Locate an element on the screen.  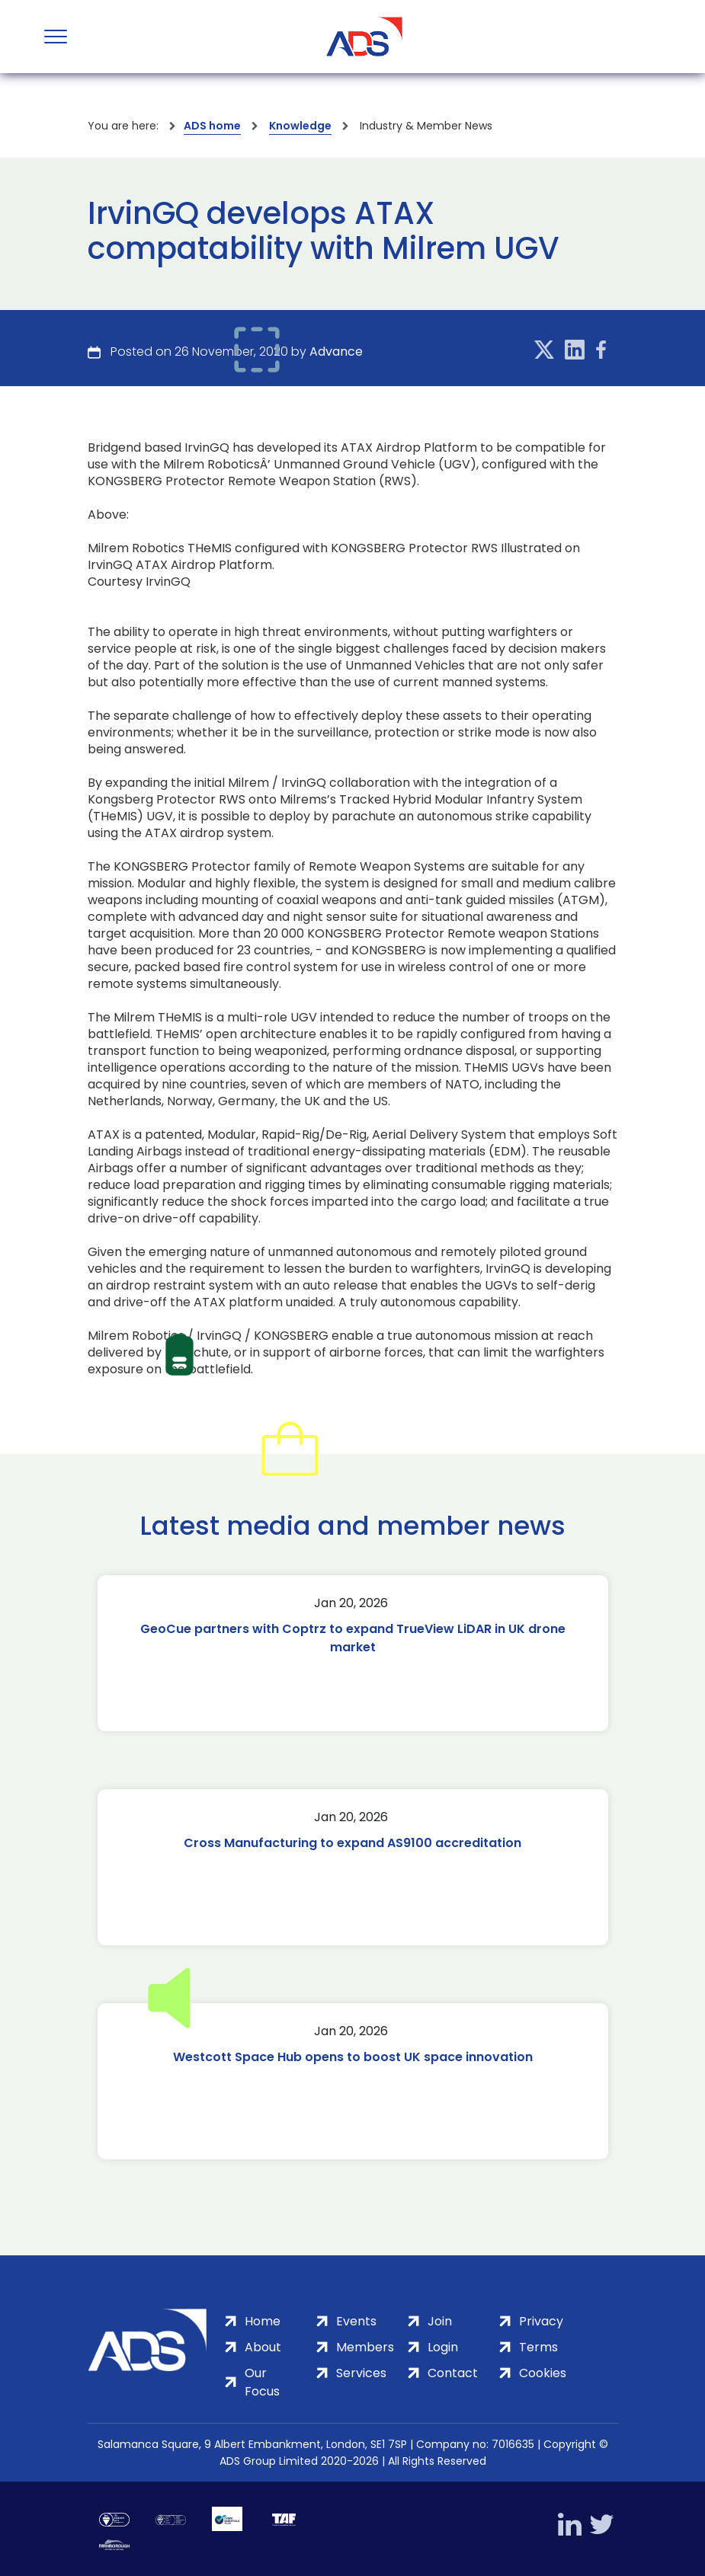
speaker with no audio output is located at coordinates (178, 1998).